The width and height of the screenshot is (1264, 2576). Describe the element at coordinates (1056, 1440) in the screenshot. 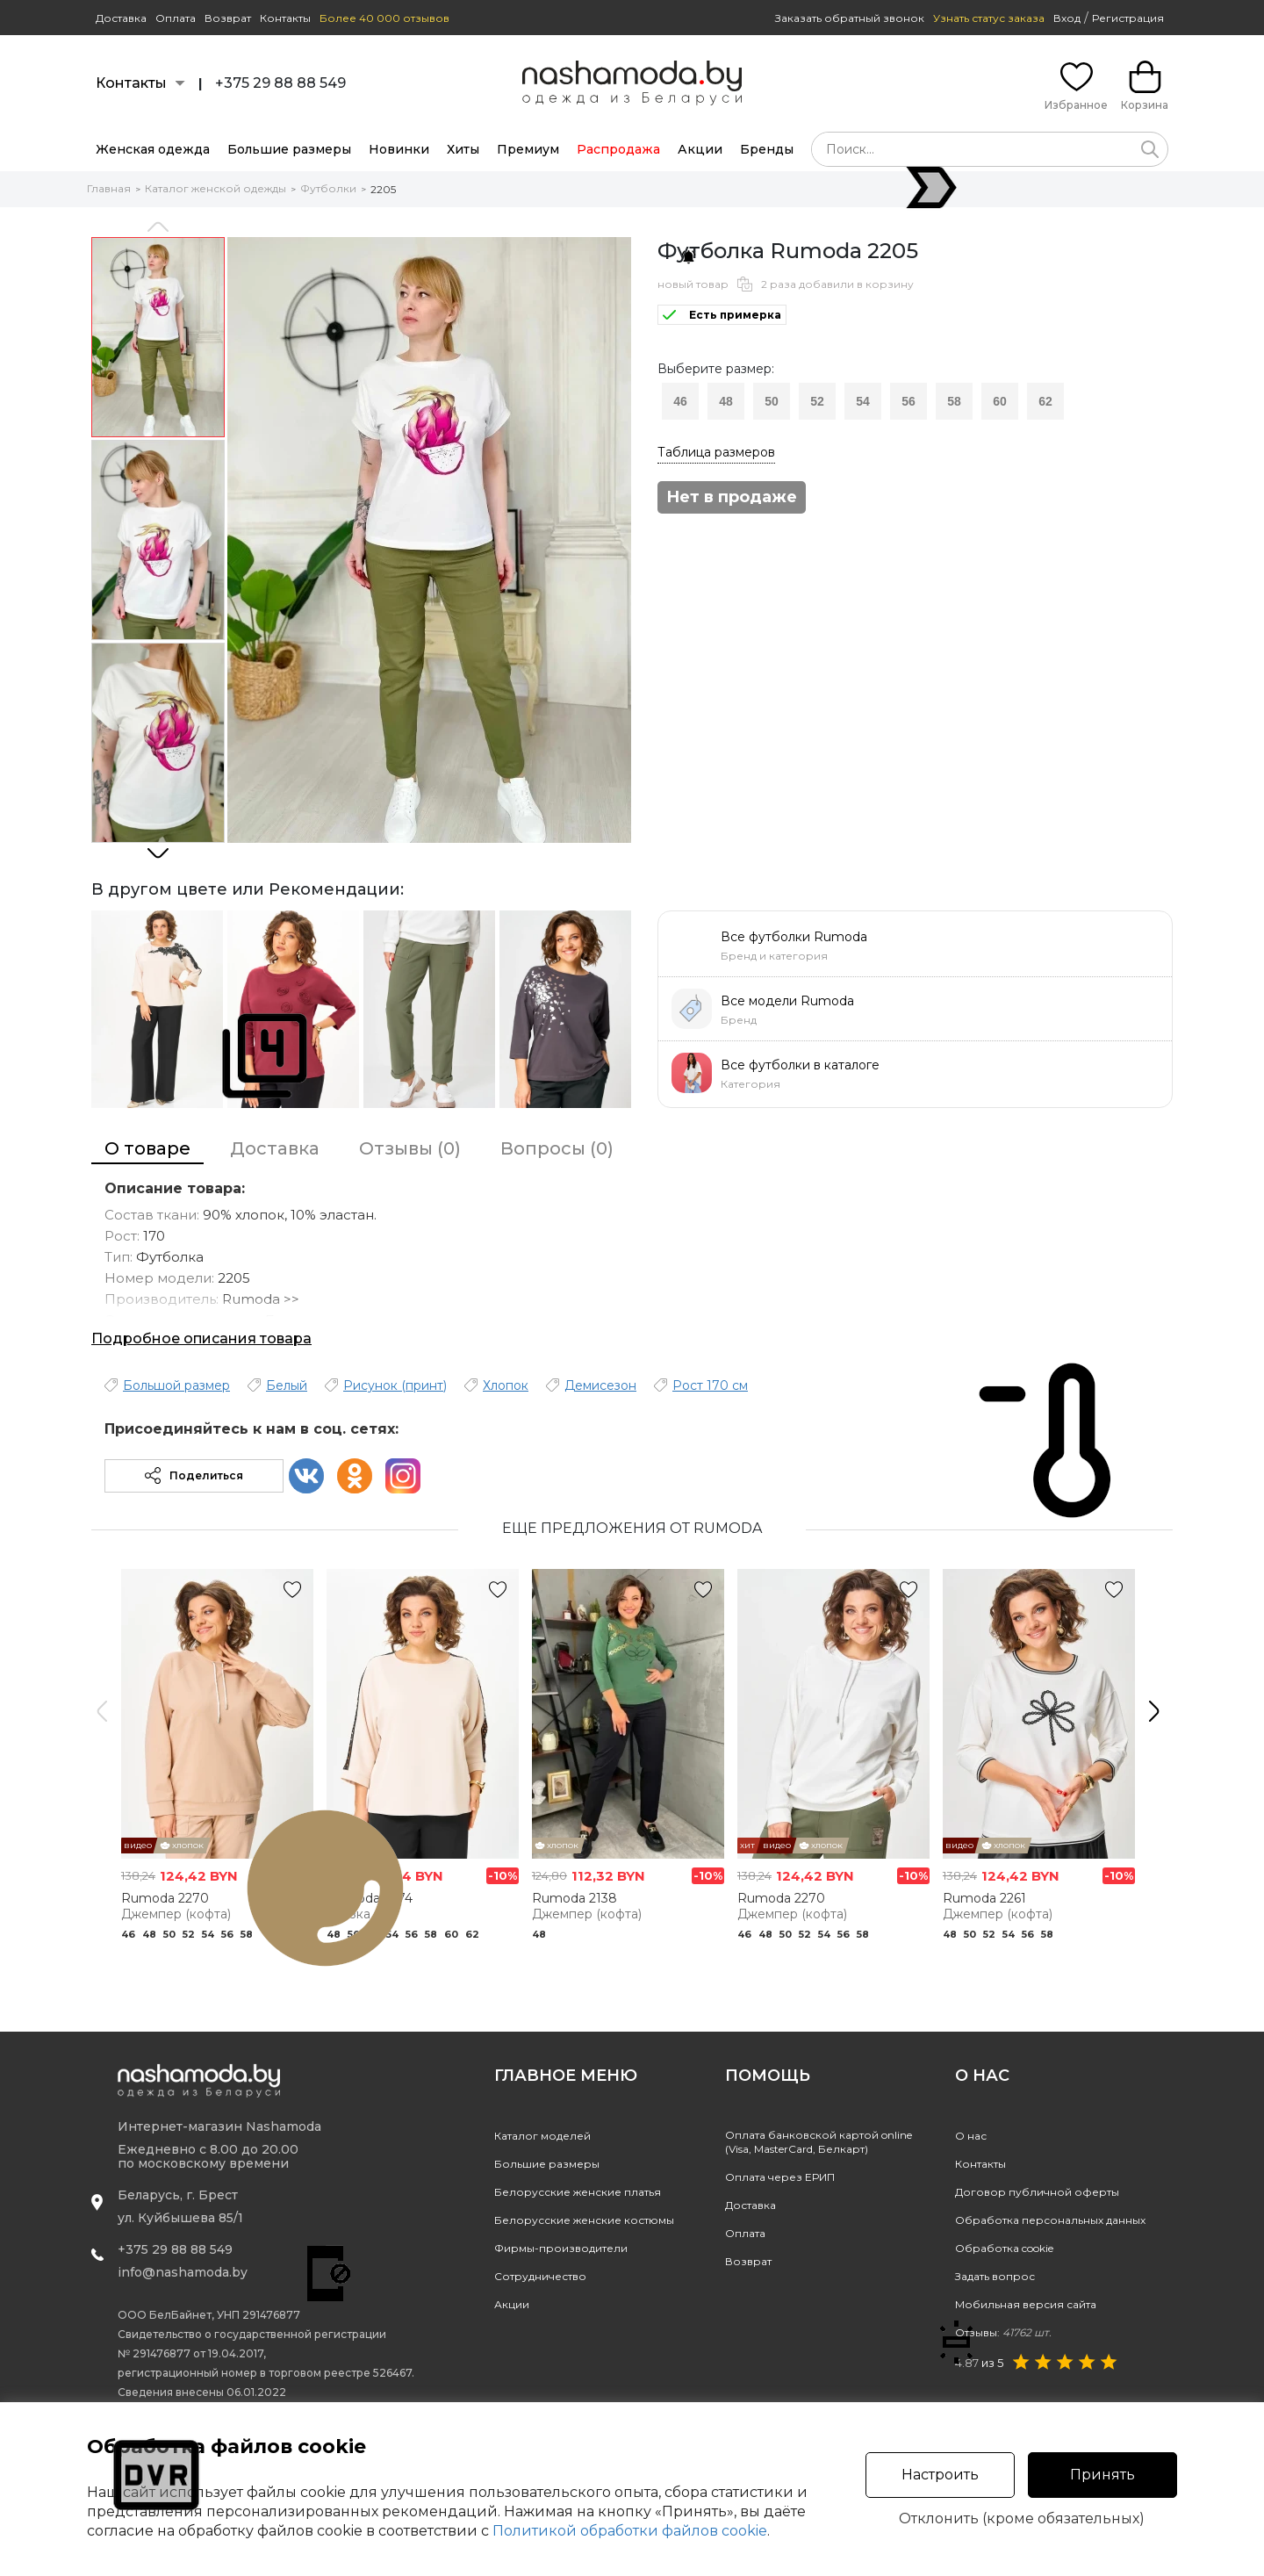

I see `decrease temperature setting` at that location.